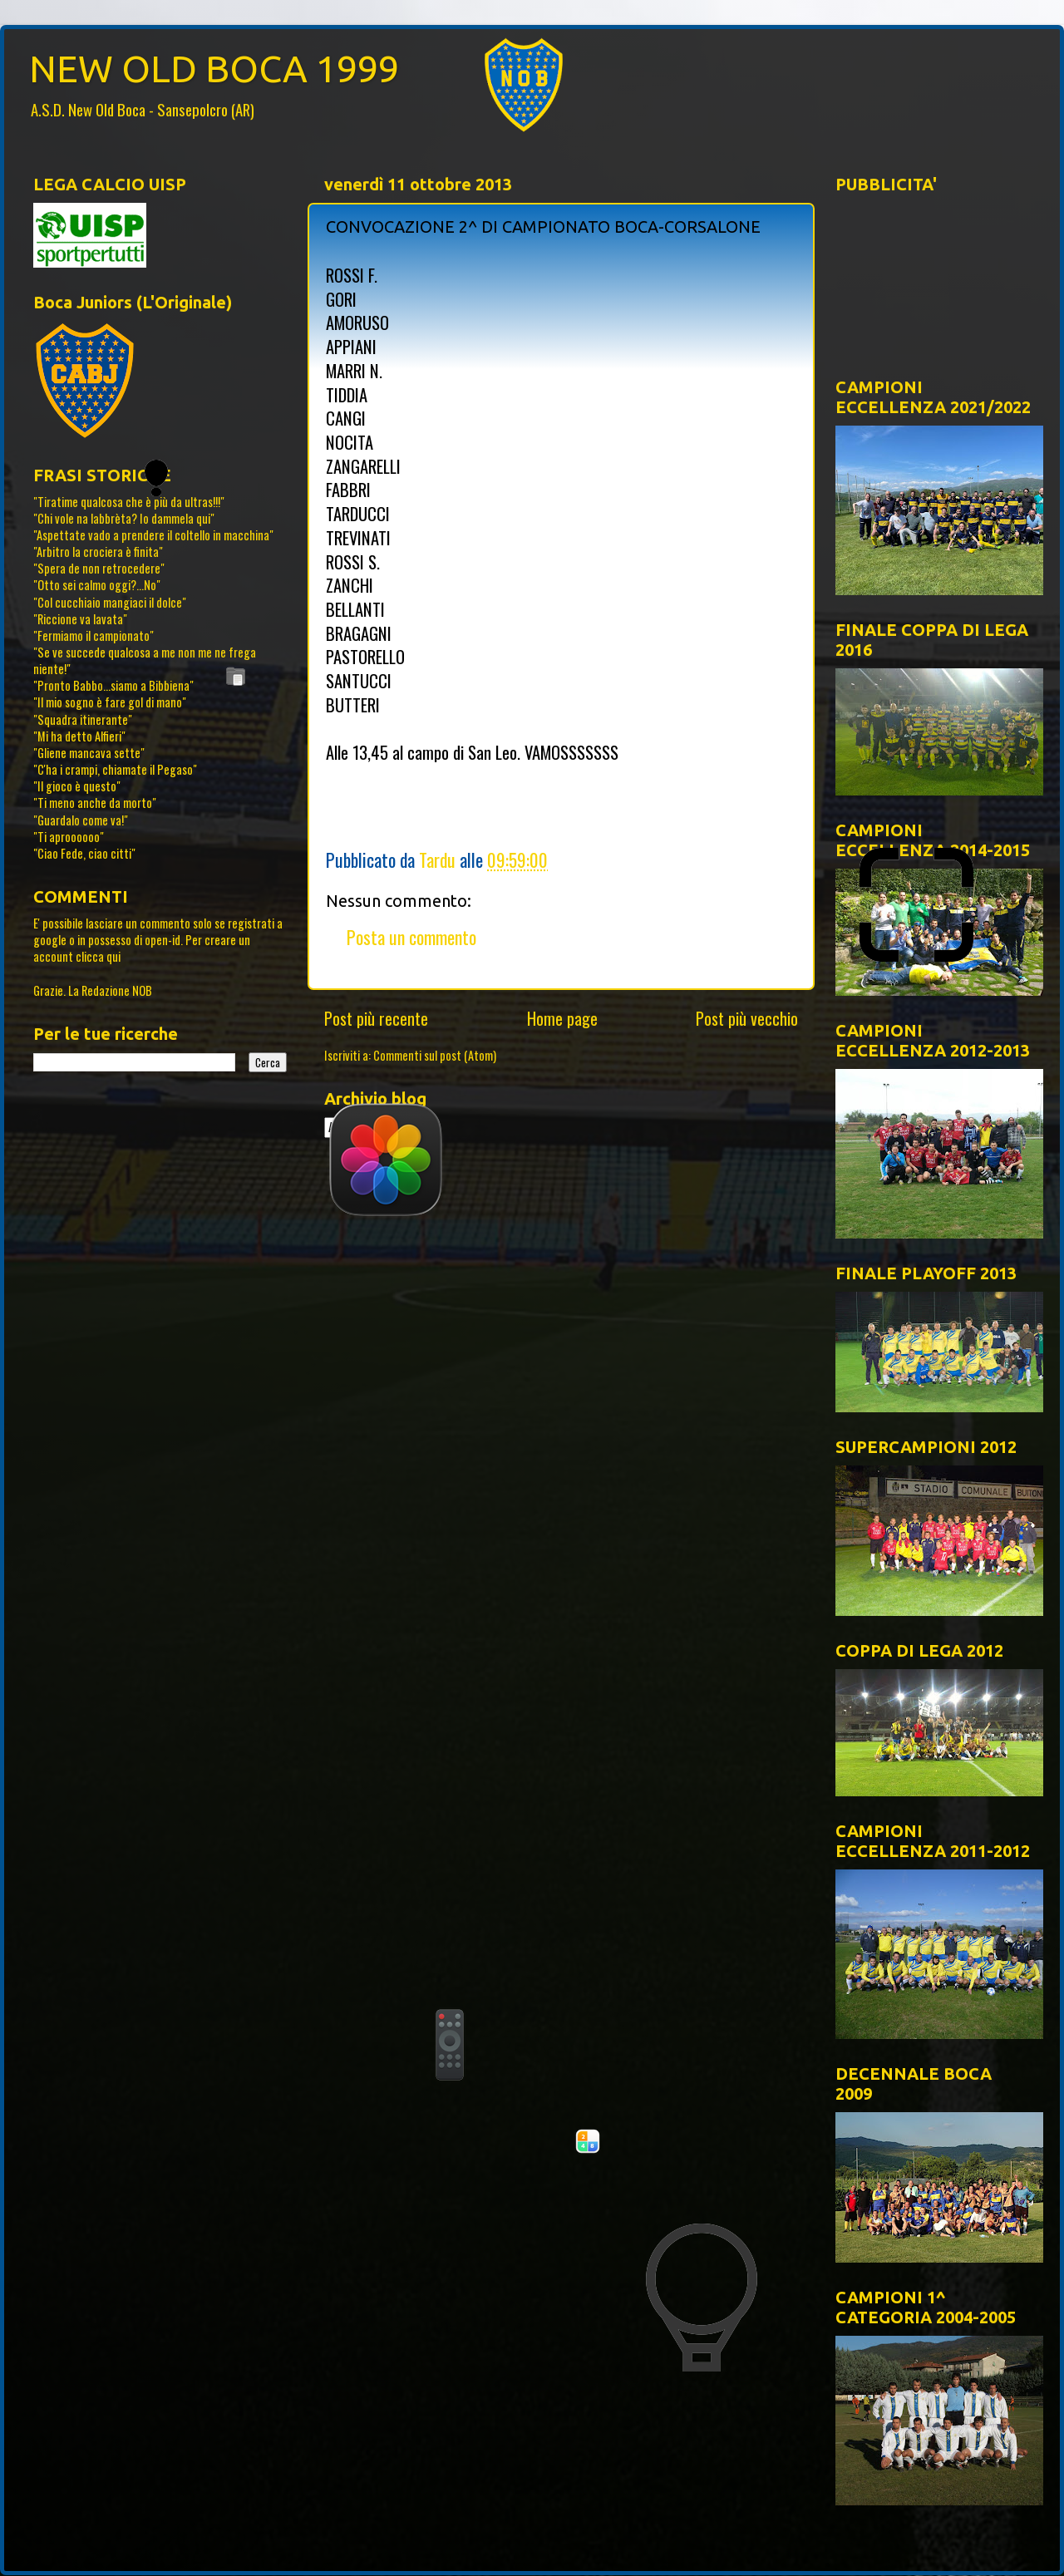 The height and width of the screenshot is (2576, 1064). I want to click on launch the 2048 puzzle game, so click(588, 2141).